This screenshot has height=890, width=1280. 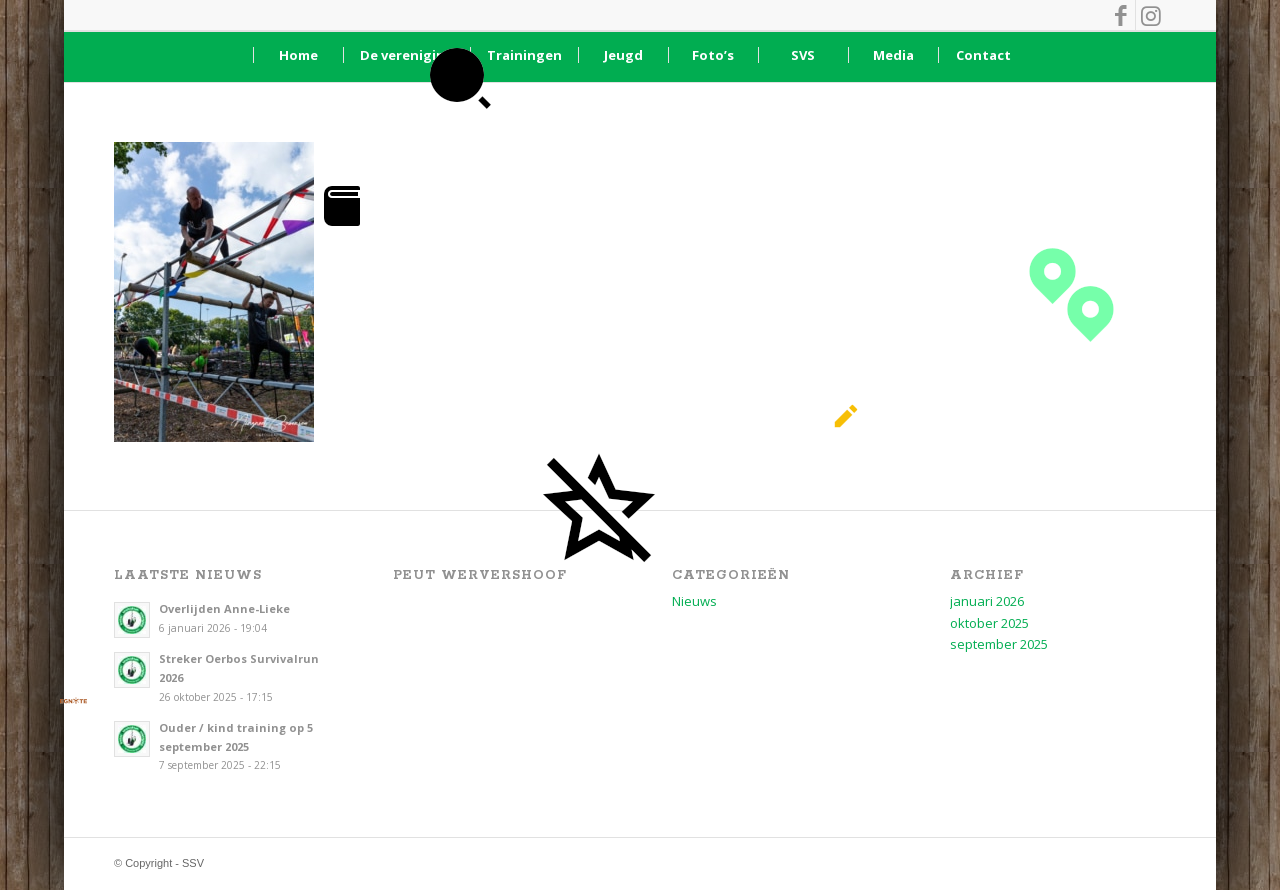 I want to click on disable or remove from favorites, so click(x=599, y=510).